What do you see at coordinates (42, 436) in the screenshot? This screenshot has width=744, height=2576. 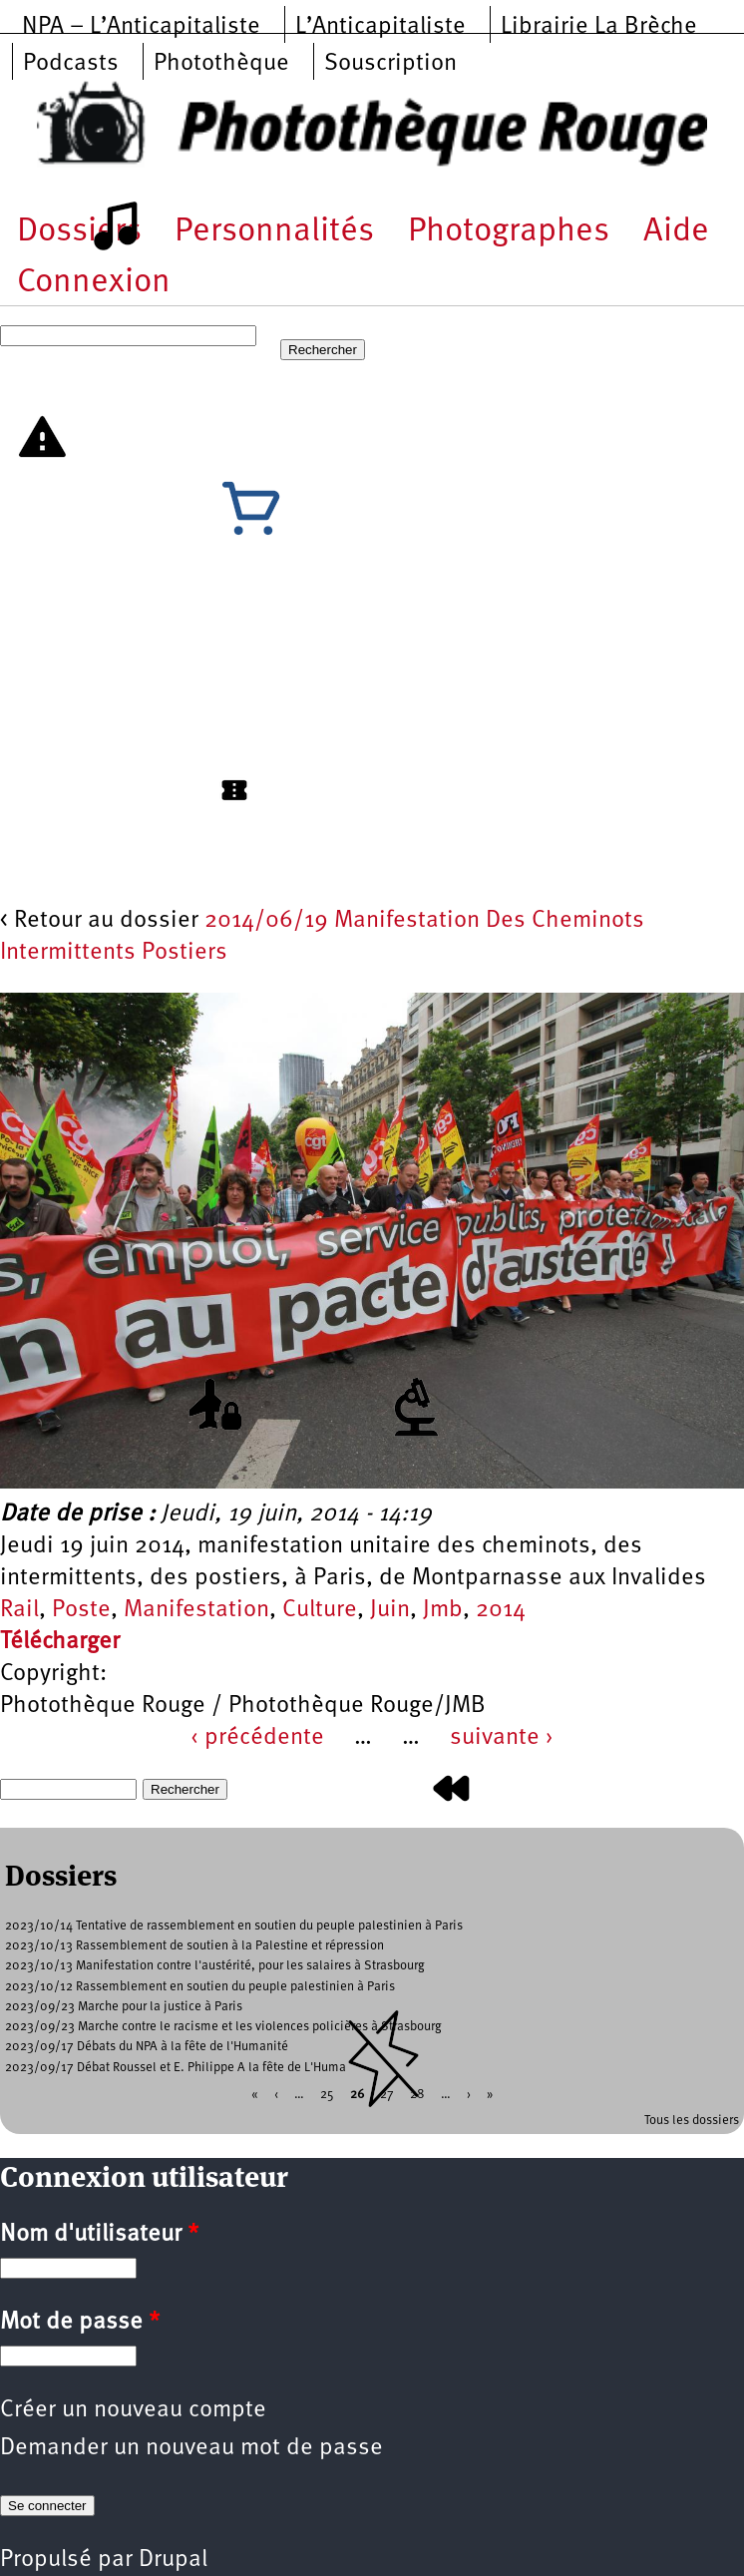 I see `indicates a warning or potential problem` at bounding box center [42, 436].